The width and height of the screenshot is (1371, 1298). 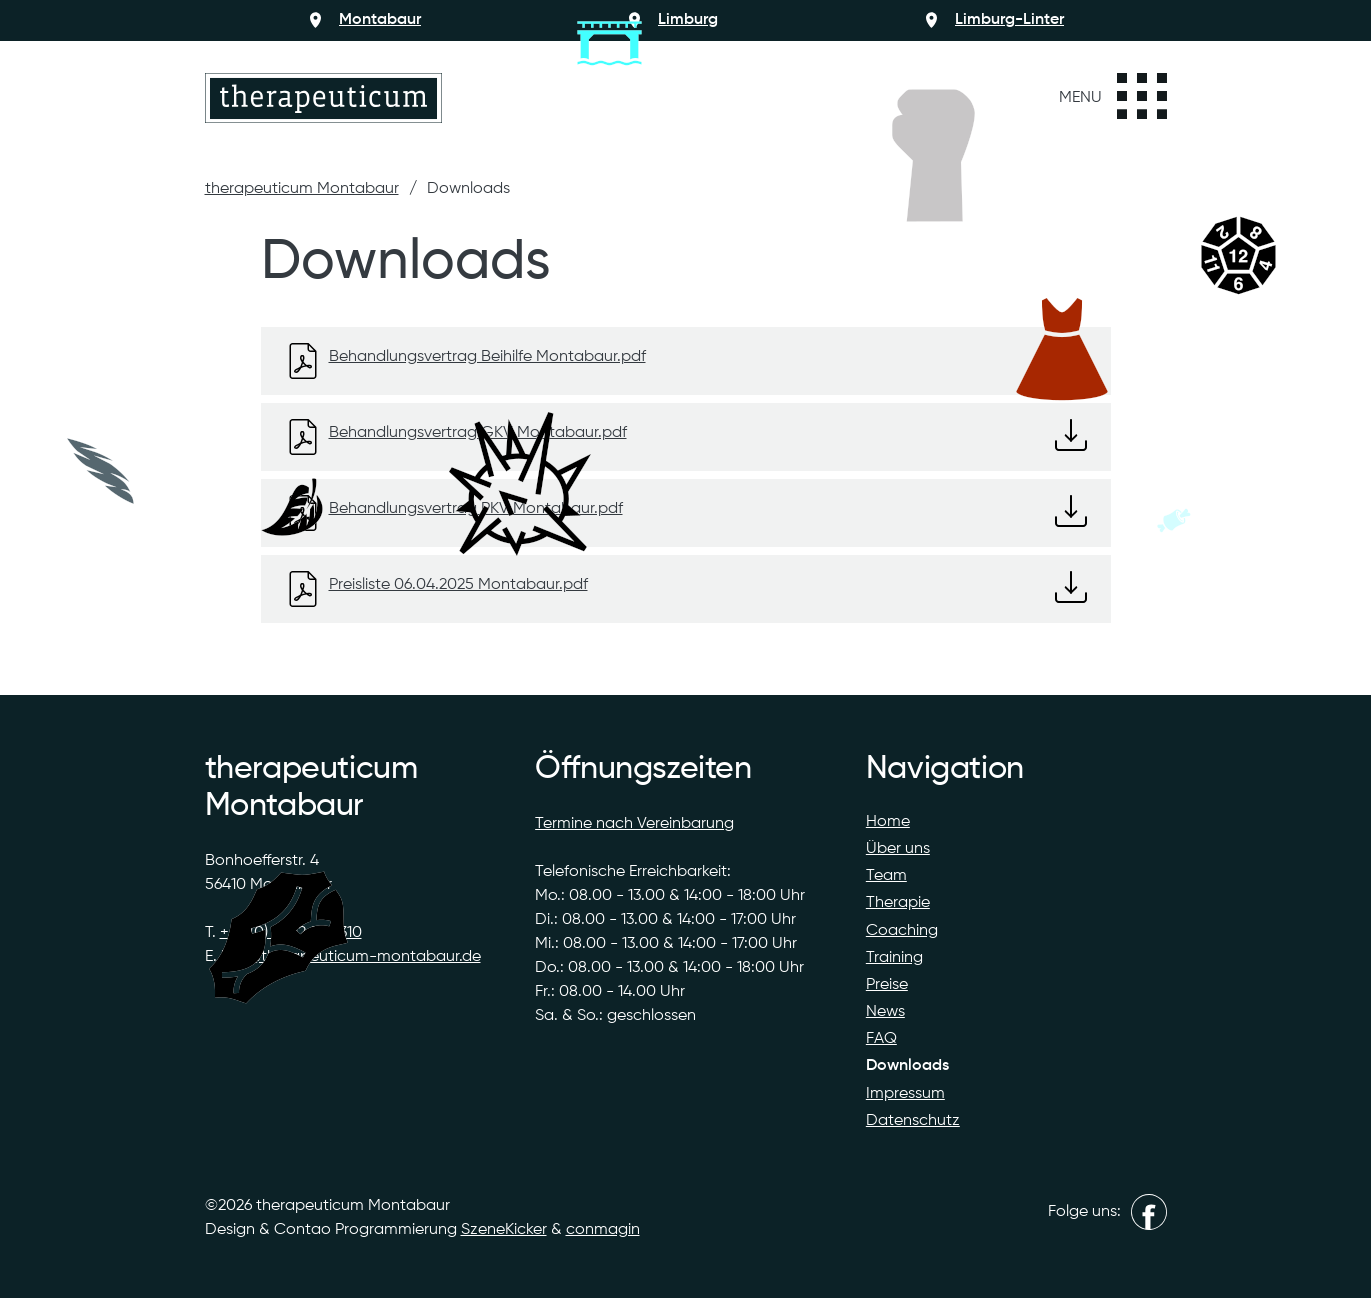 I want to click on indicates autumn or seasonal theme, so click(x=291, y=508).